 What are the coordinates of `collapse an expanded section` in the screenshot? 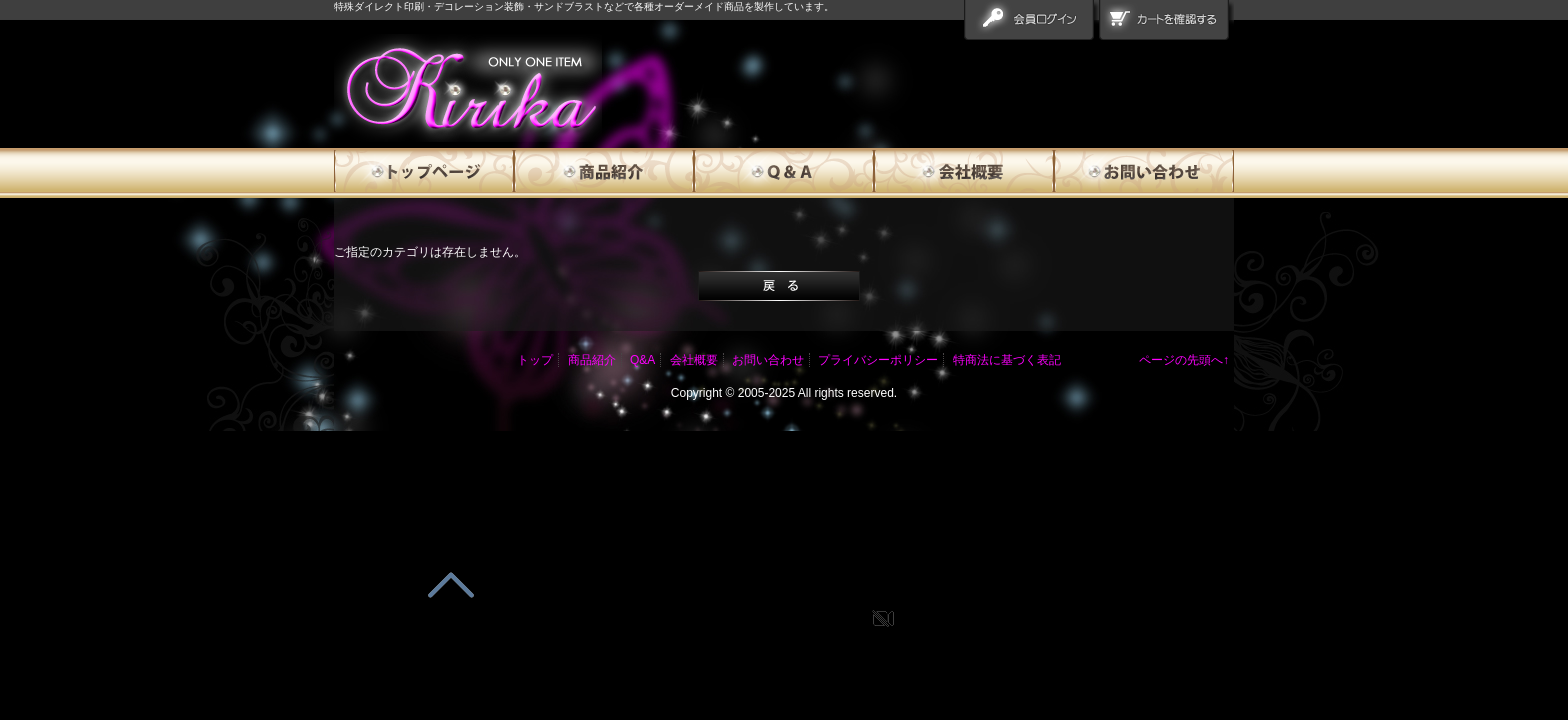 It's located at (451, 585).